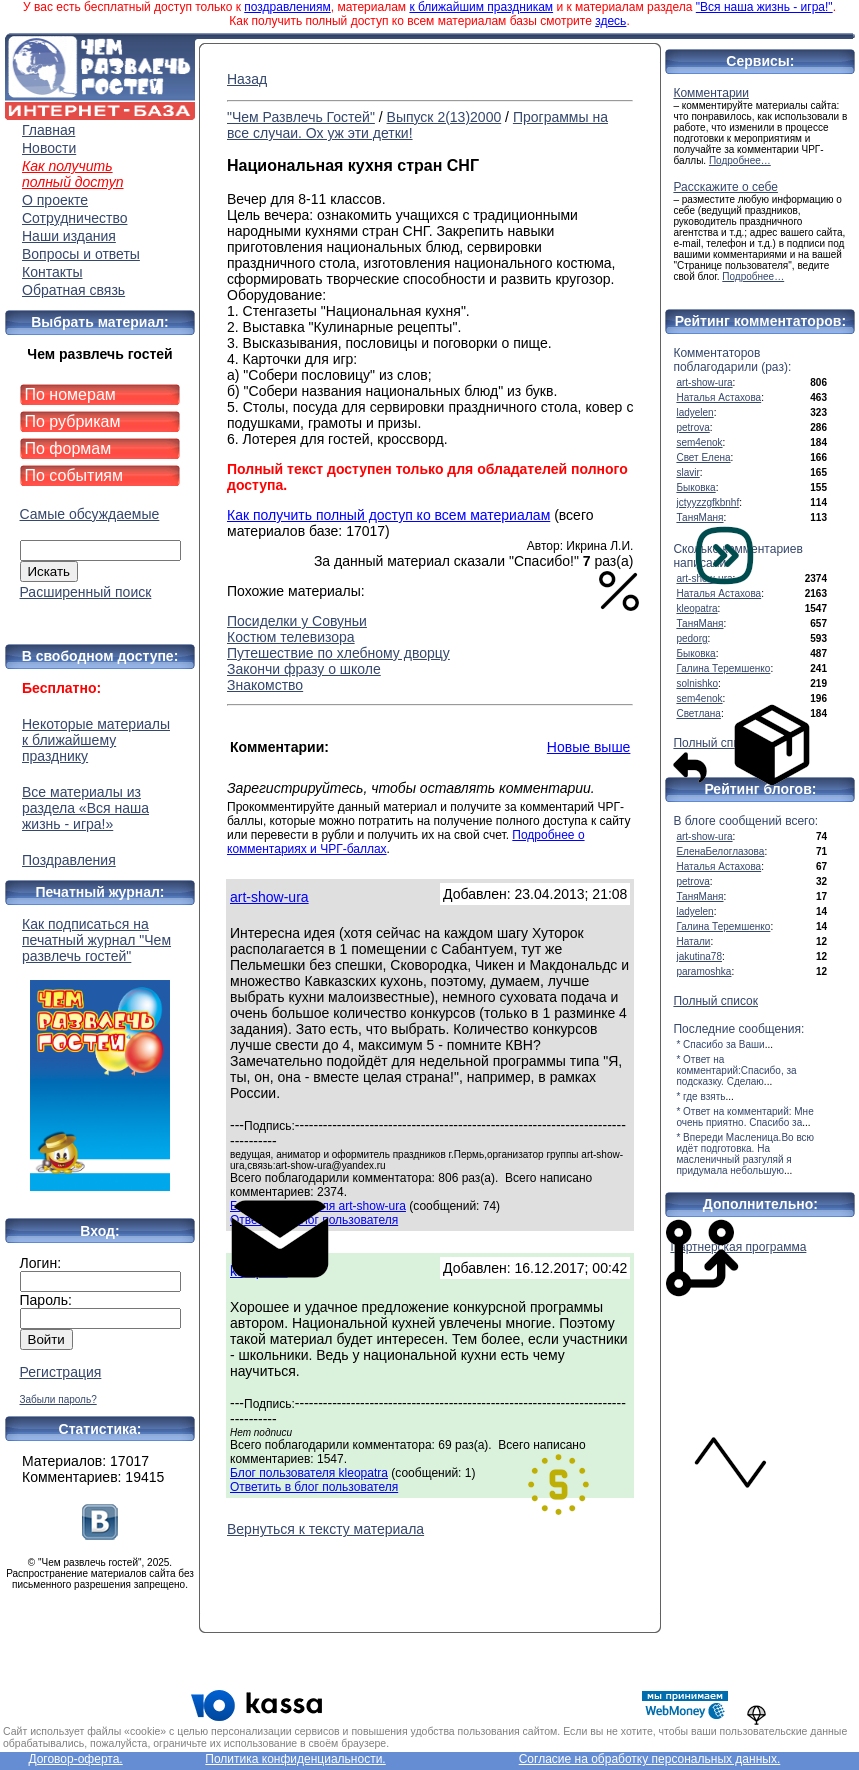 This screenshot has width=859, height=1770. What do you see at coordinates (619, 591) in the screenshot?
I see `apply or view a discount` at bounding box center [619, 591].